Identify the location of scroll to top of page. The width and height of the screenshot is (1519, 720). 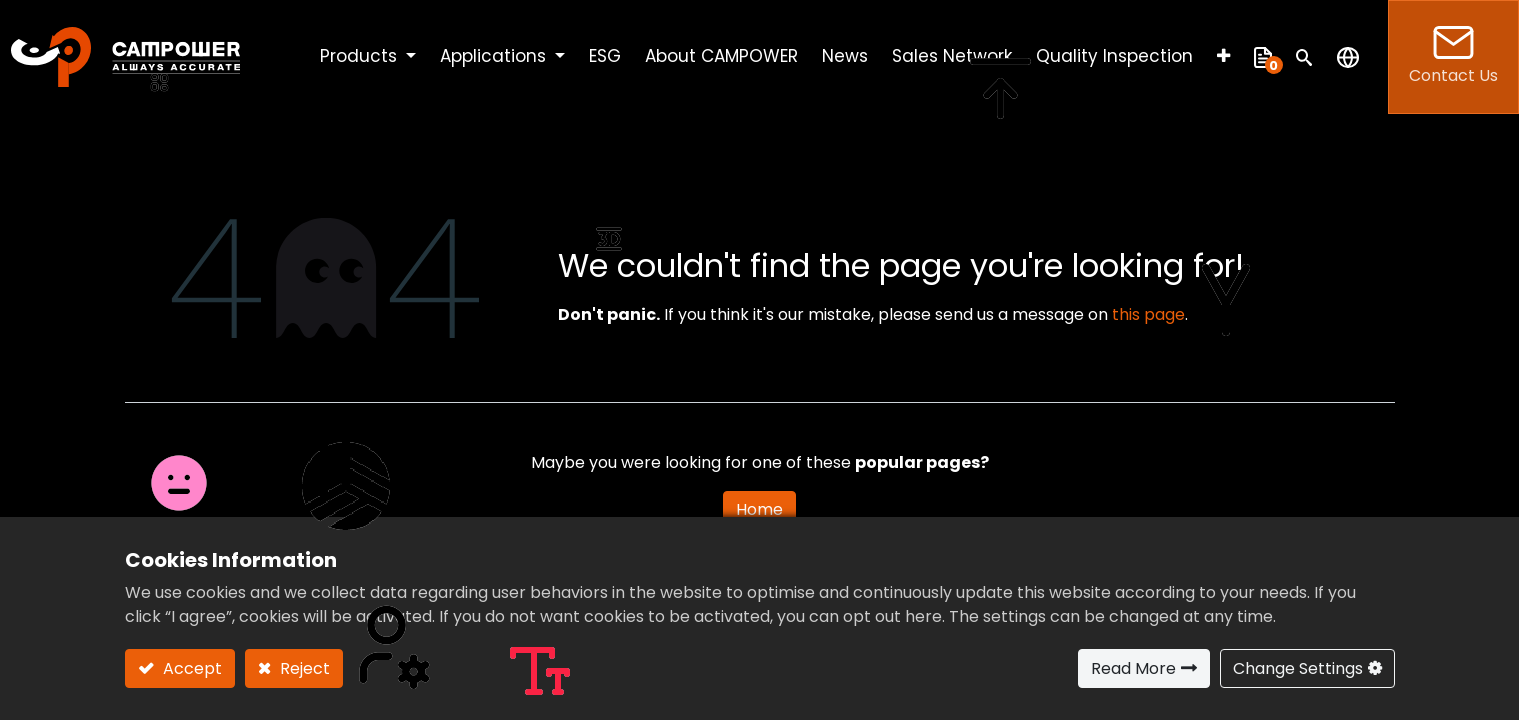
(1000, 88).